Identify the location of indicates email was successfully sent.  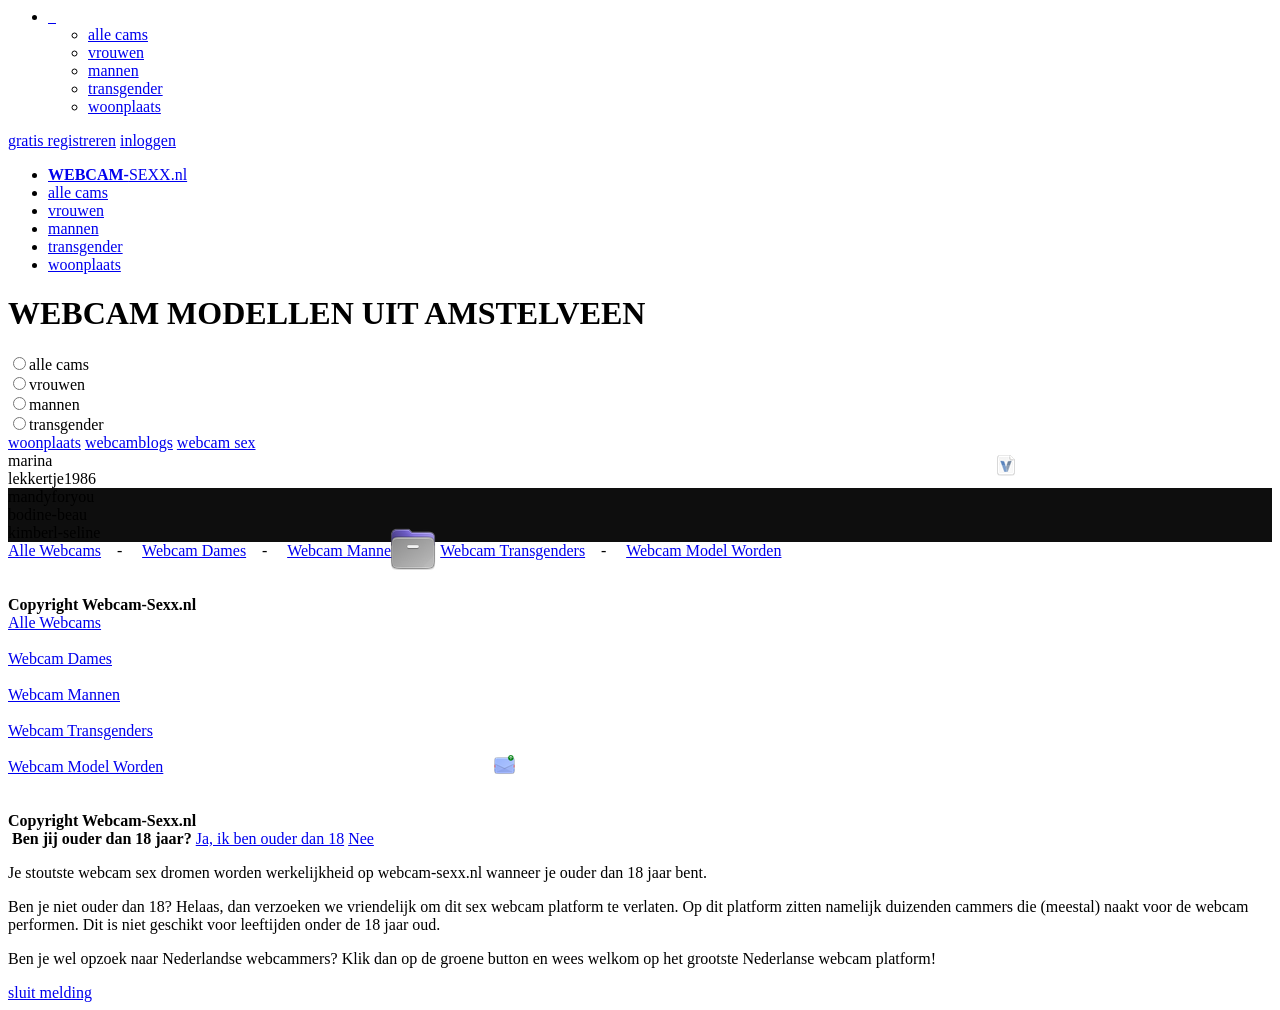
(504, 765).